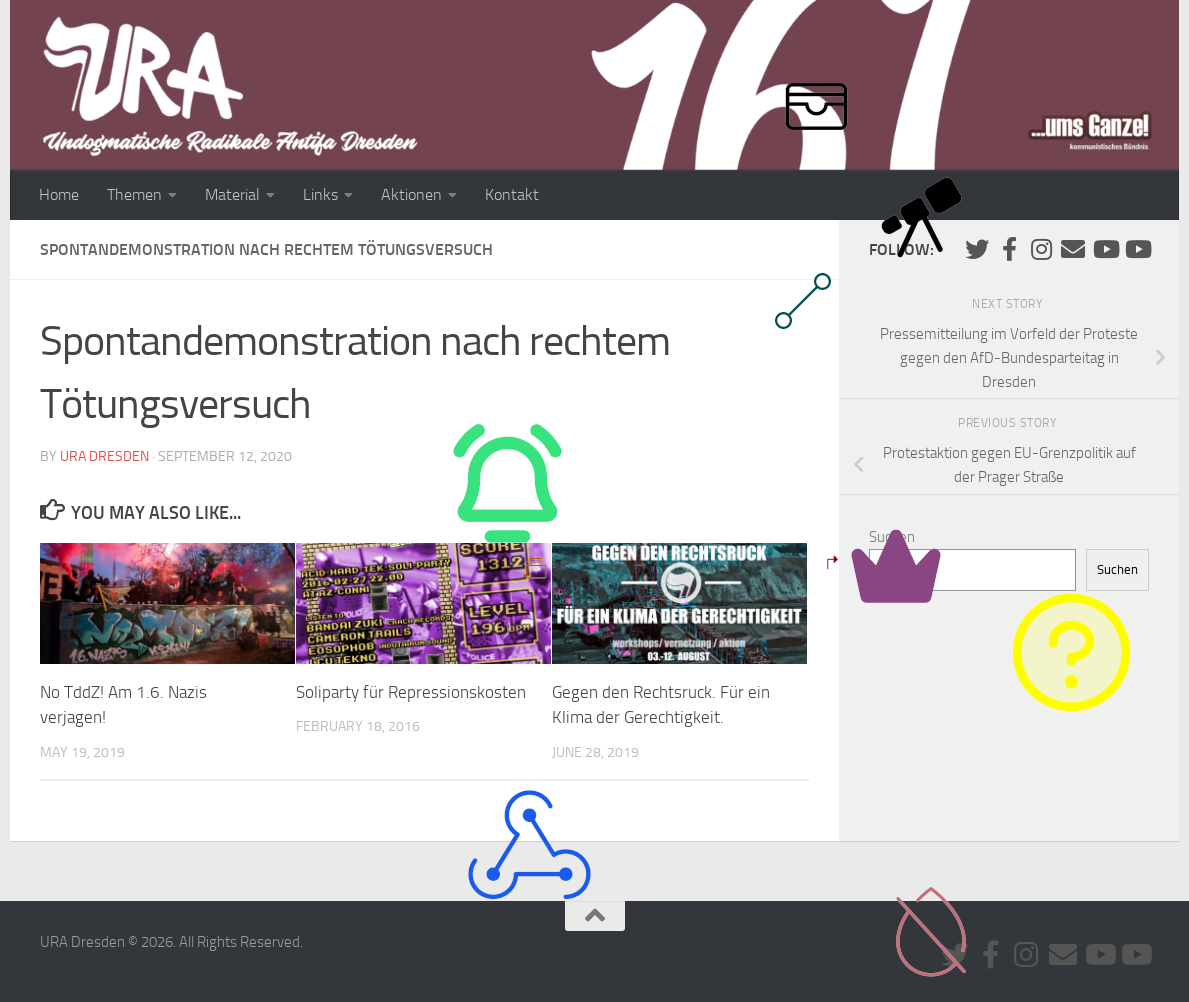 This screenshot has width=1189, height=1002. I want to click on indicates new notifications or alerts, so click(507, 484).